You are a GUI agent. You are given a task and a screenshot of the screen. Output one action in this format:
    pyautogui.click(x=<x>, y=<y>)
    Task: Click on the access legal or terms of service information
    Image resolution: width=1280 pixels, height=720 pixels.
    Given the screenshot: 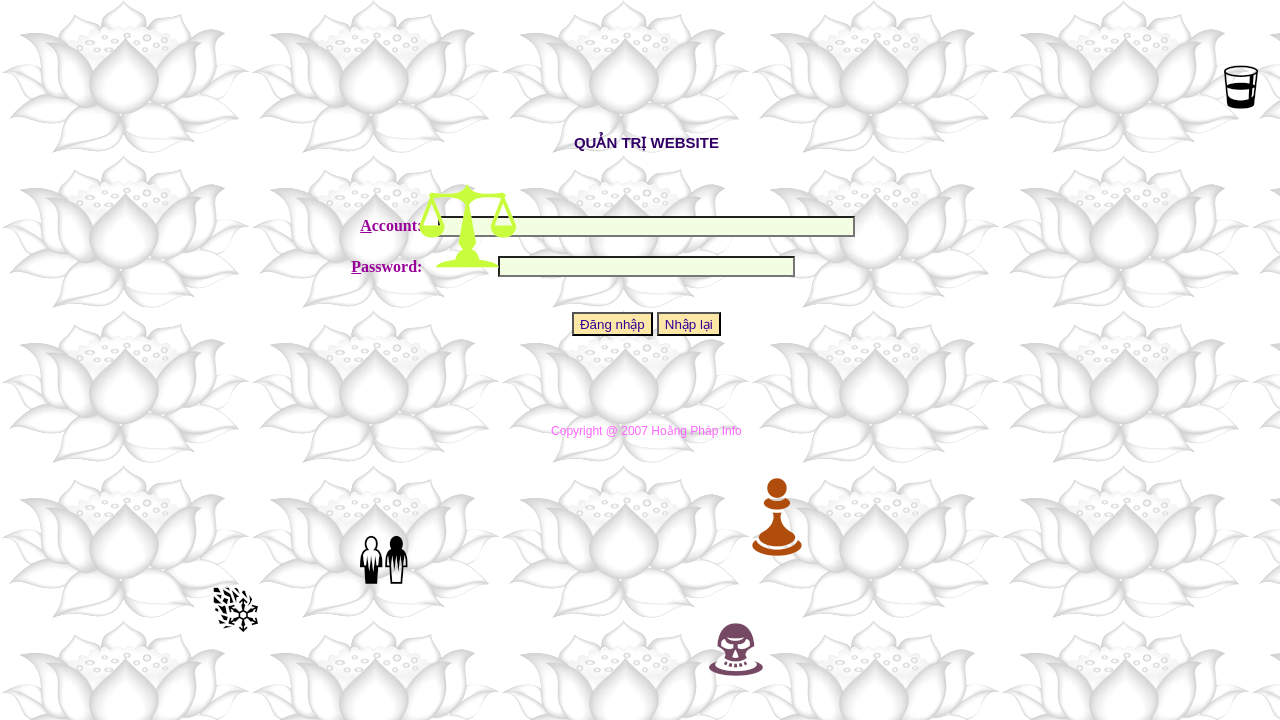 What is the action you would take?
    pyautogui.click(x=467, y=223)
    